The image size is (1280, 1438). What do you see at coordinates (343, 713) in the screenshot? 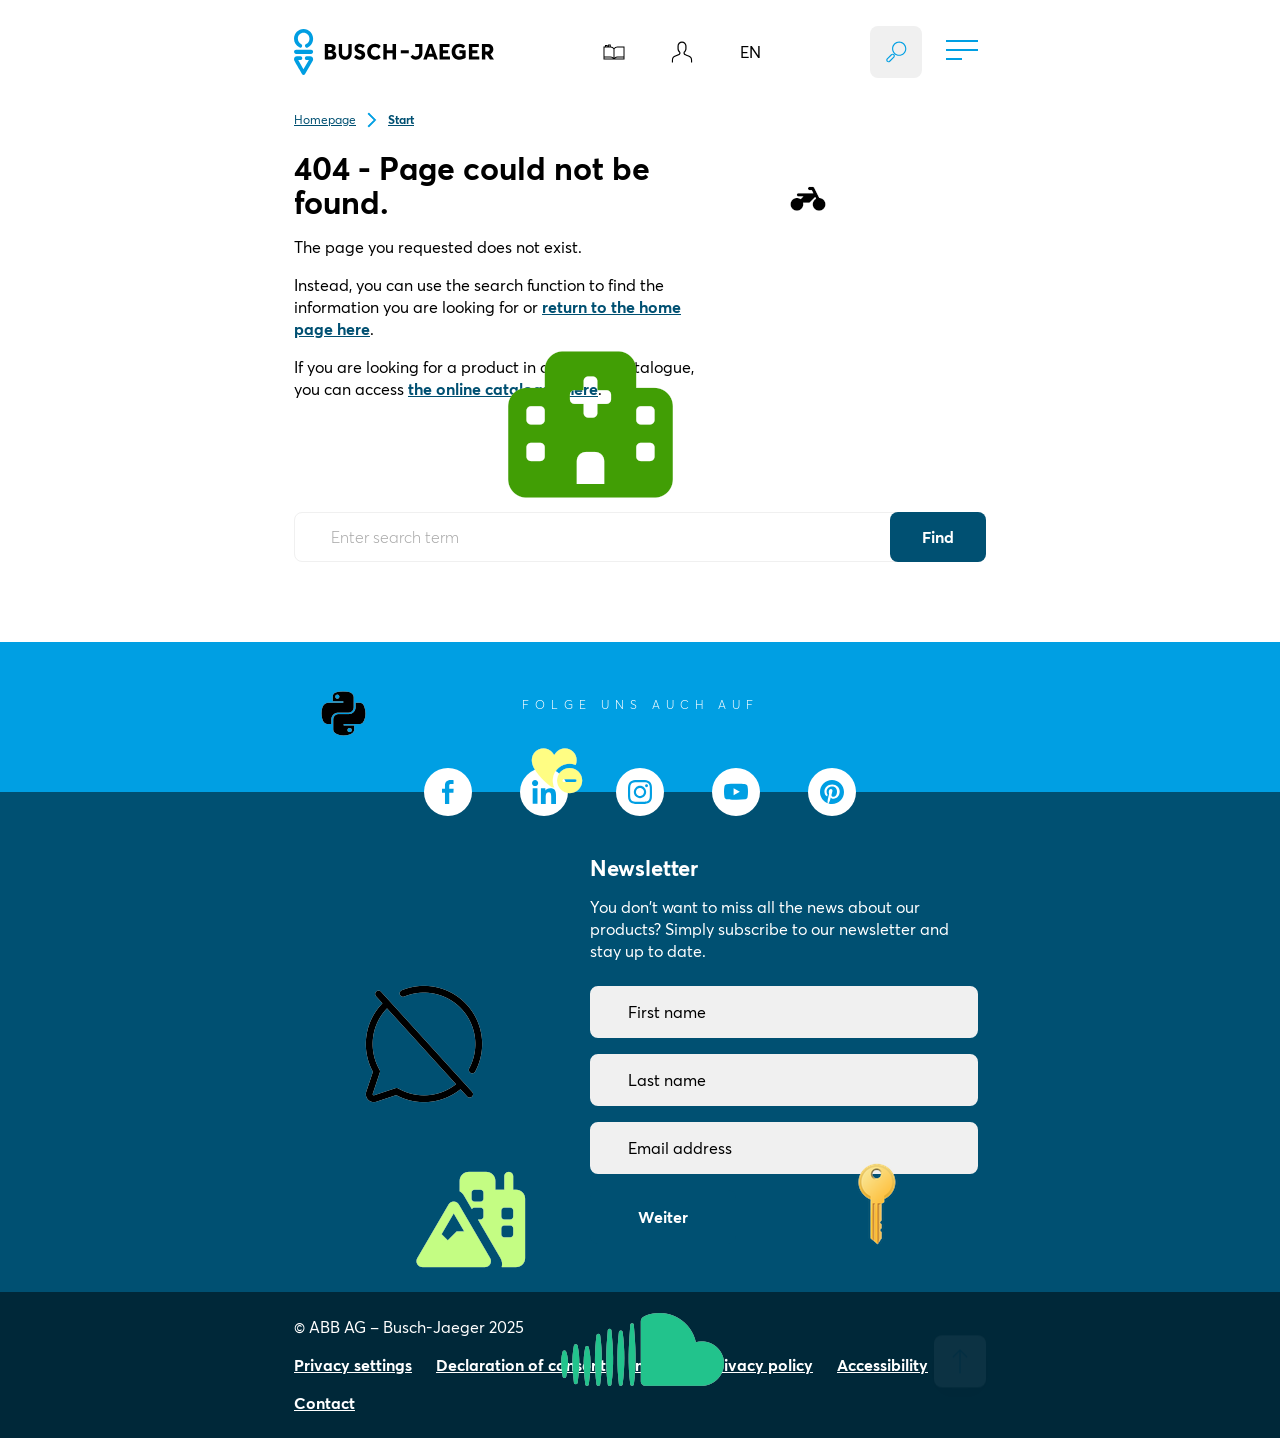
I see `python programming language logo` at bounding box center [343, 713].